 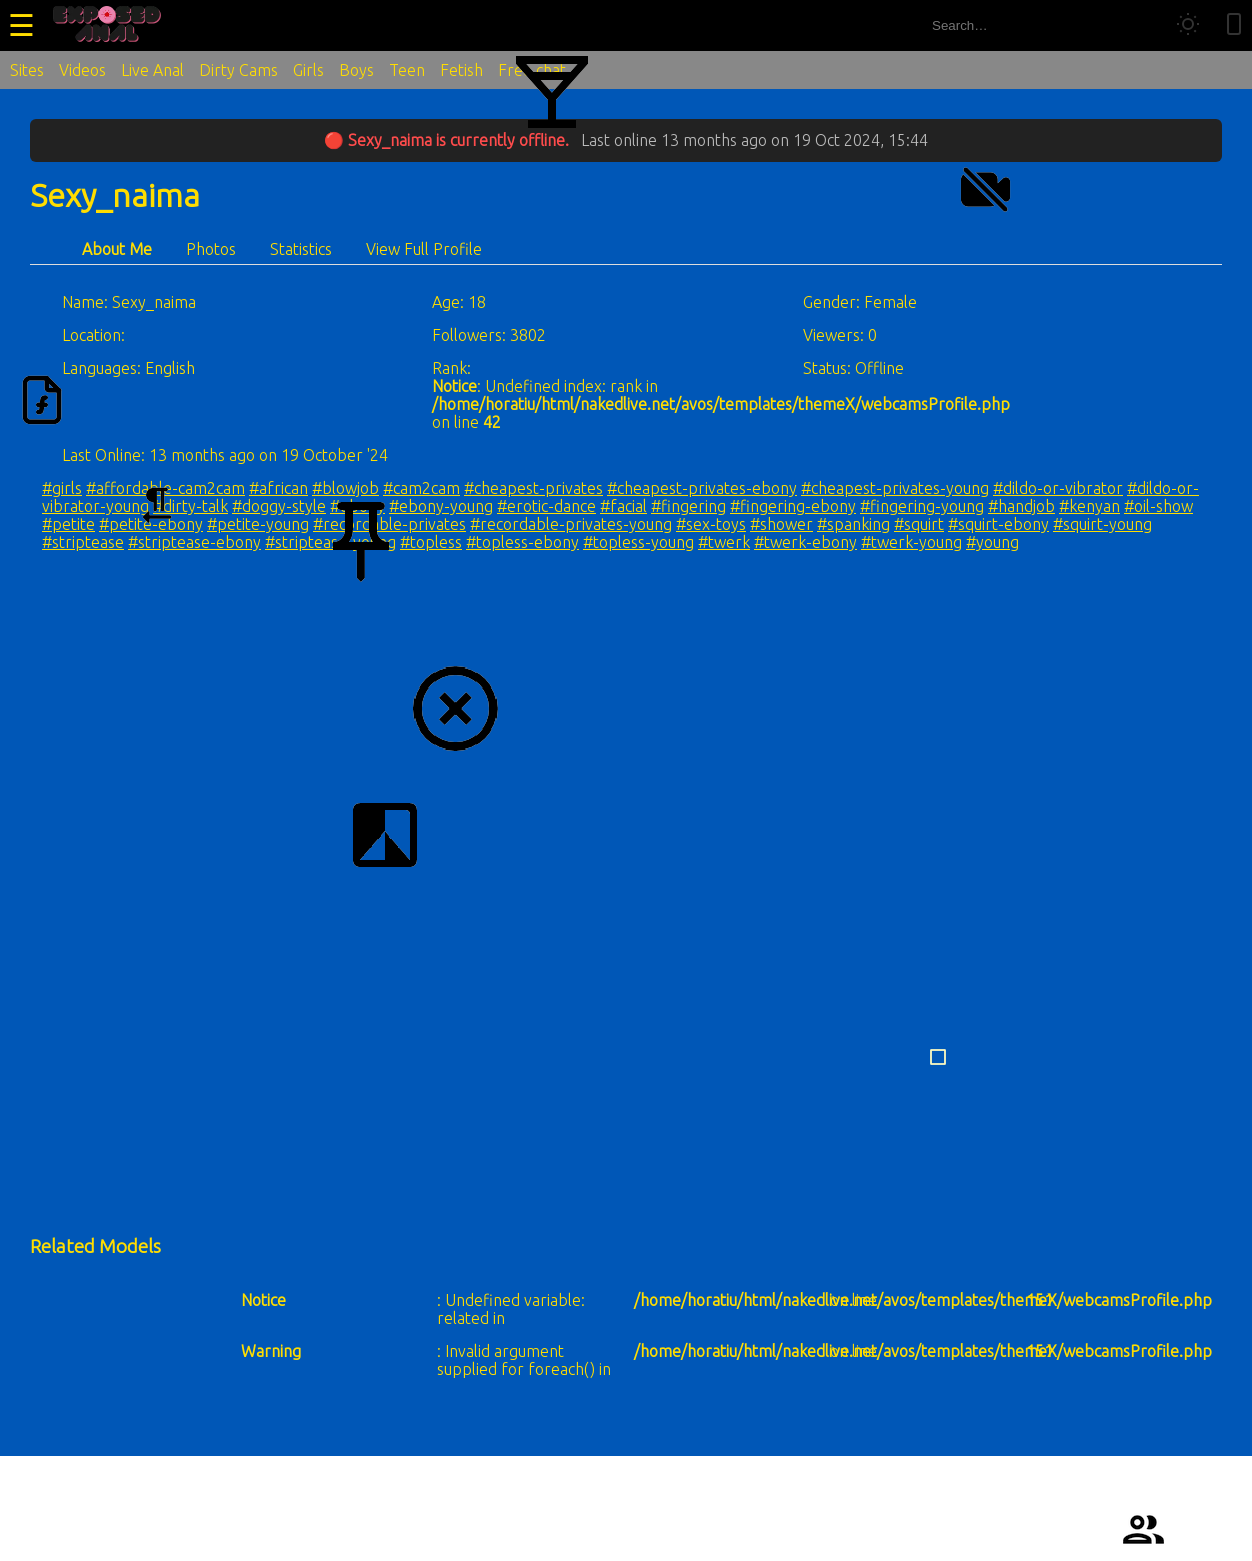 What do you see at coordinates (157, 506) in the screenshot?
I see `switch text direction to right-to-left` at bounding box center [157, 506].